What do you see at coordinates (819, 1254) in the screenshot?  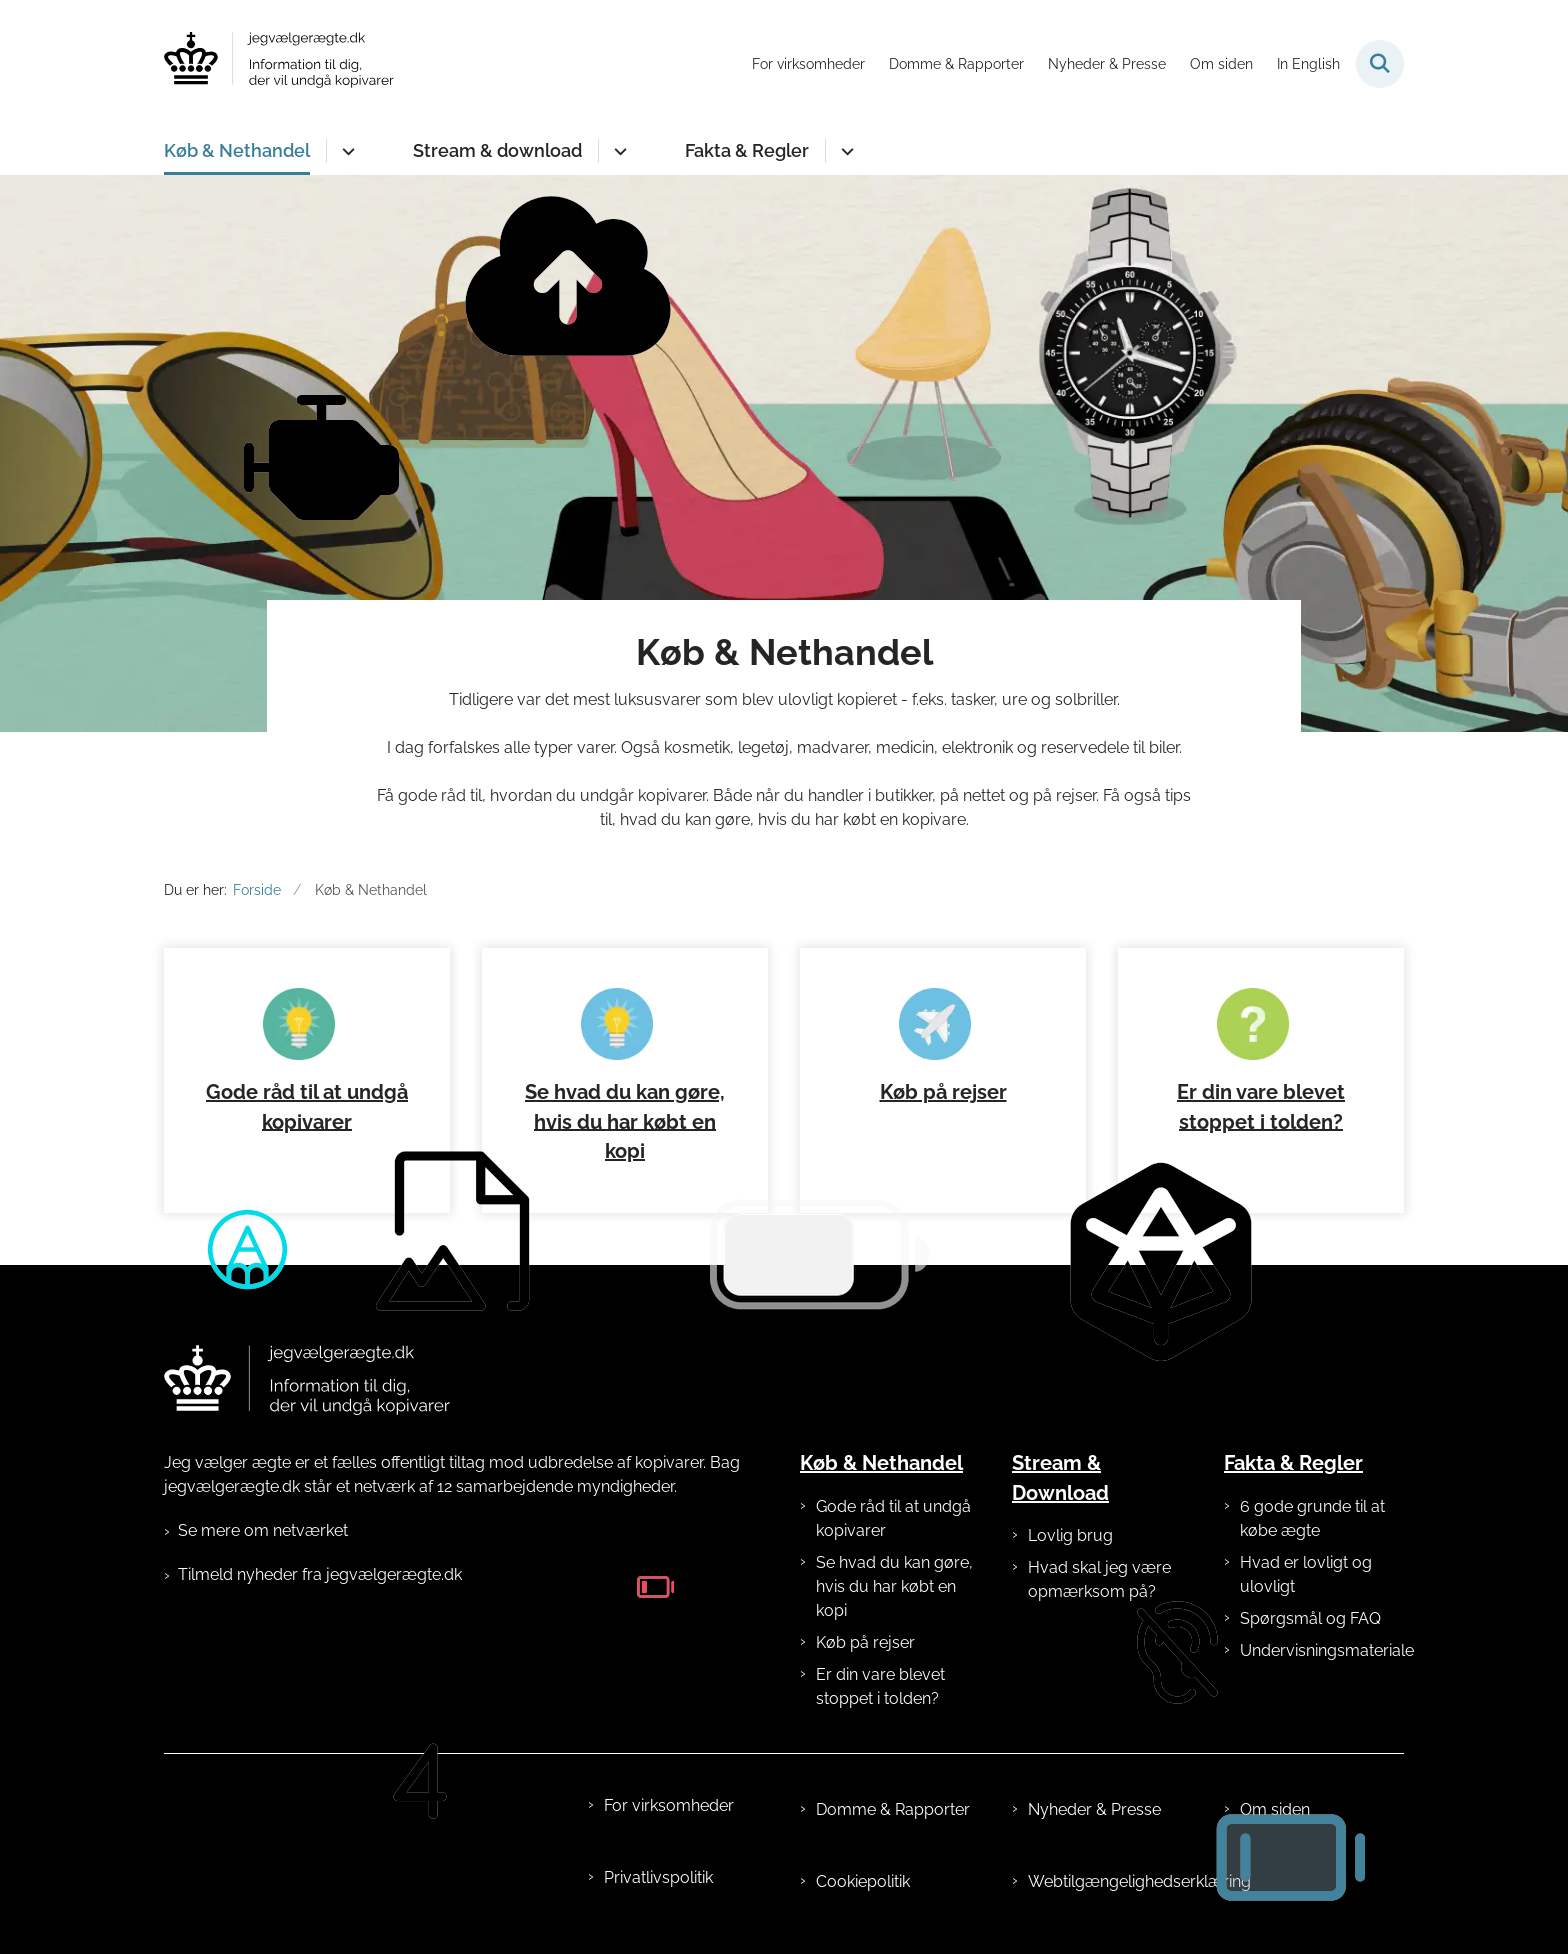 I see `indicates battery at 70% charge` at bounding box center [819, 1254].